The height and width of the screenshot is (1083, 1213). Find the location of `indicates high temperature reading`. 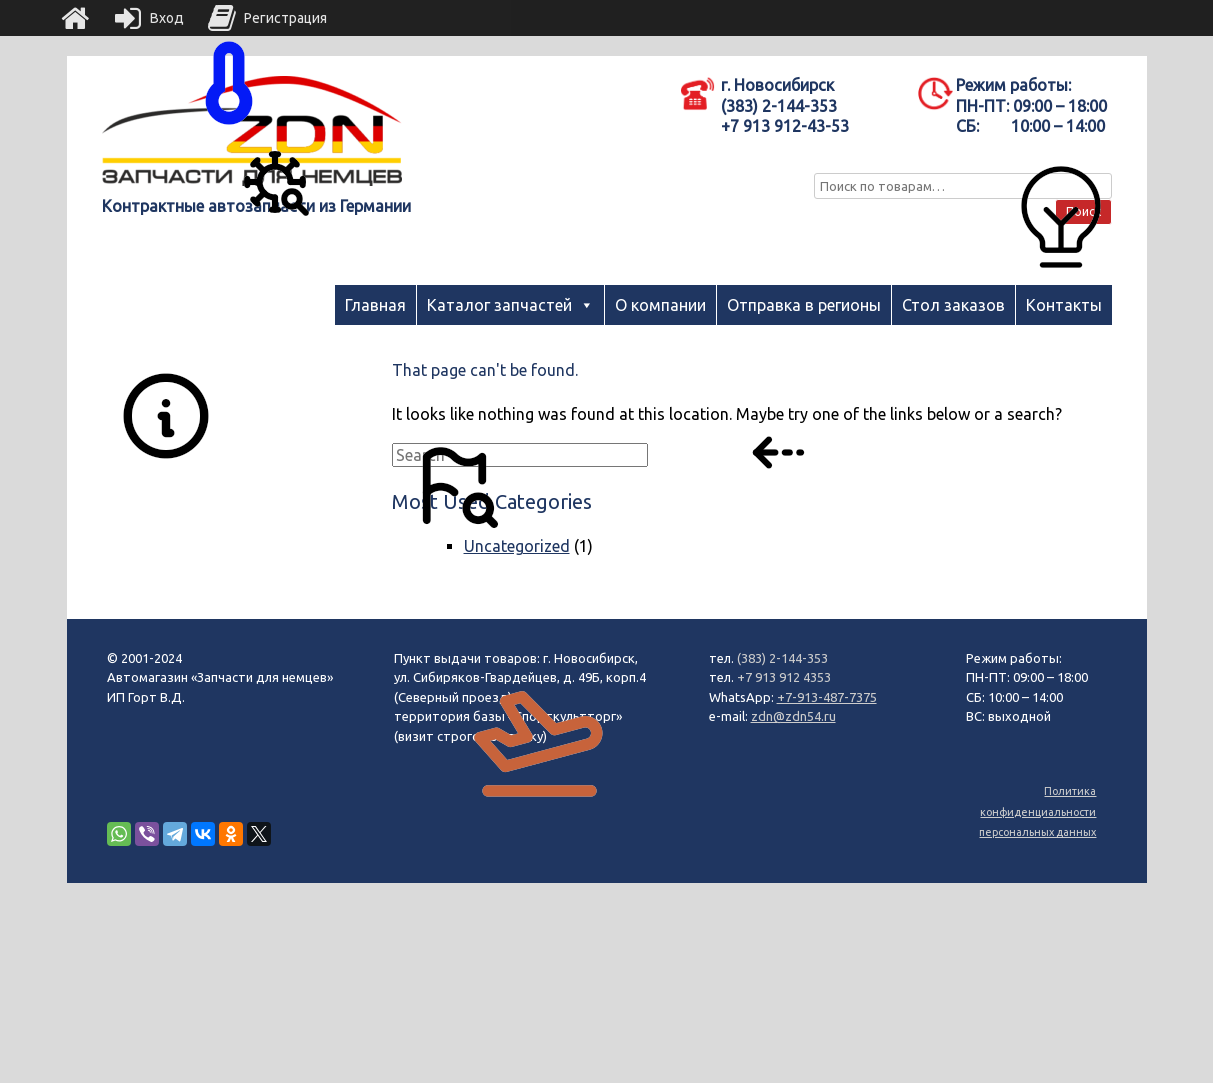

indicates high temperature reading is located at coordinates (229, 83).